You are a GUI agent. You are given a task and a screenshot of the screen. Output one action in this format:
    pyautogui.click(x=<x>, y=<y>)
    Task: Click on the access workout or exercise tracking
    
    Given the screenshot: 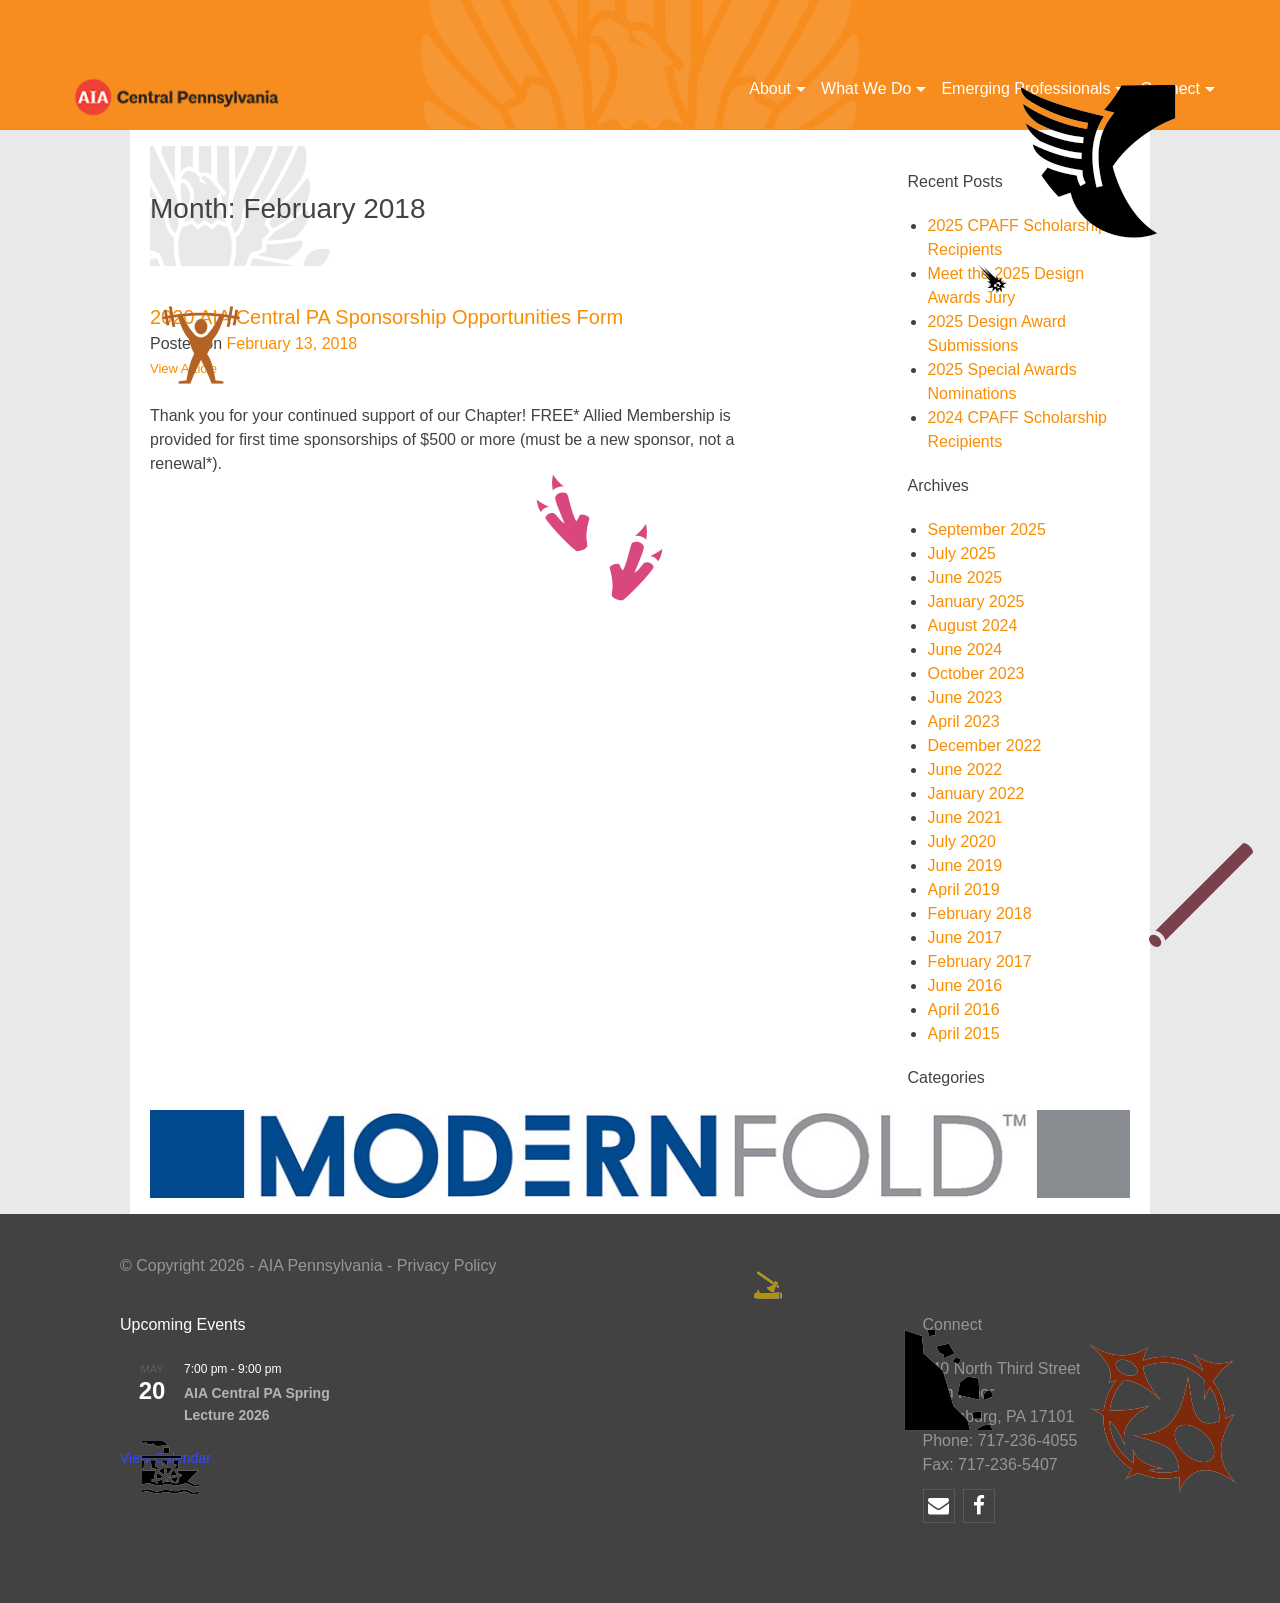 What is the action you would take?
    pyautogui.click(x=201, y=345)
    